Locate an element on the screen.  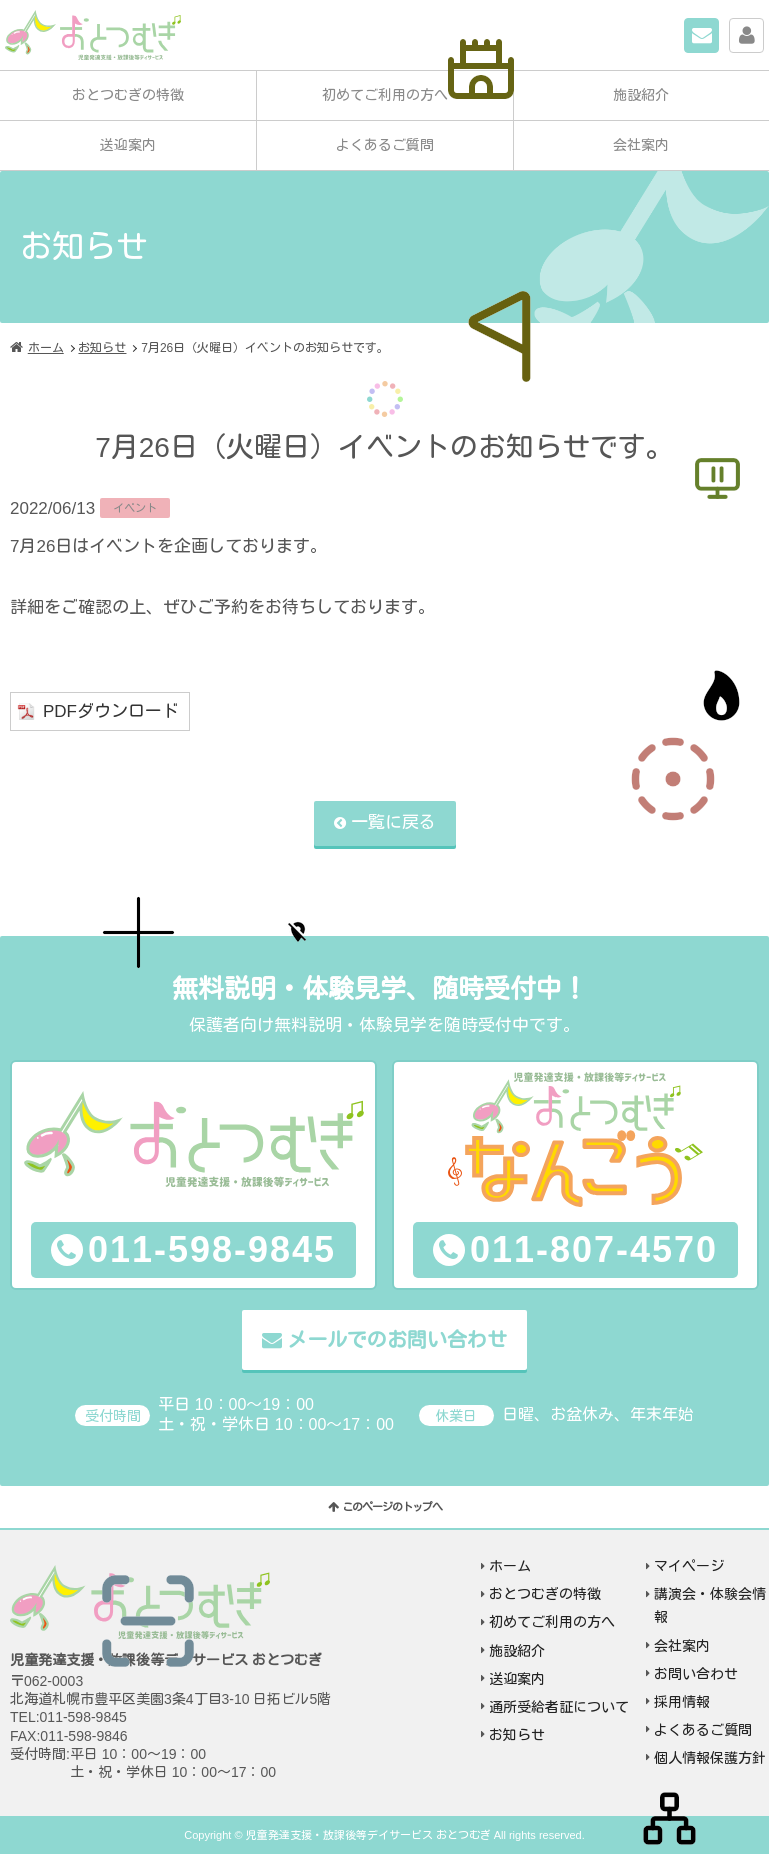
pause media playback on monitor is located at coordinates (717, 478).